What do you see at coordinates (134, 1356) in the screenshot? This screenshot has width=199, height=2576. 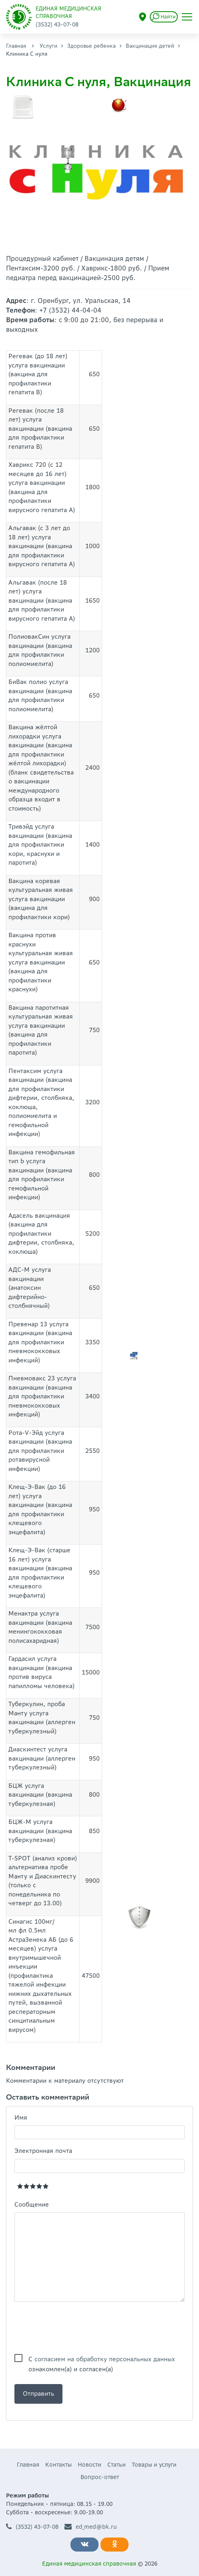 I see `indicates no network connection available` at bounding box center [134, 1356].